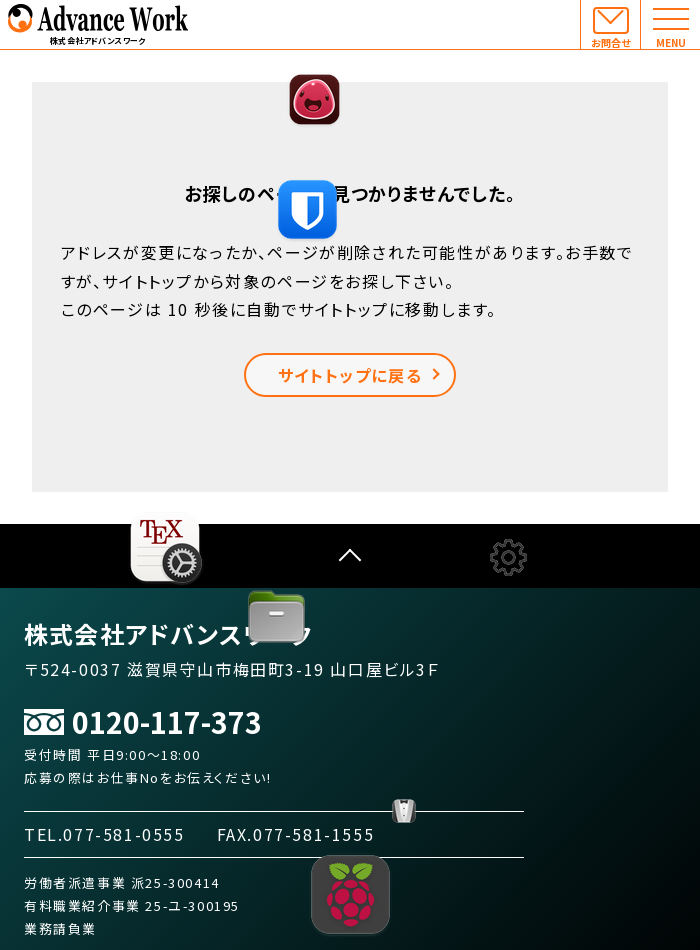 The width and height of the screenshot is (700, 950). What do you see at coordinates (404, 811) in the screenshot?
I see `open theme configuration settings` at bounding box center [404, 811].